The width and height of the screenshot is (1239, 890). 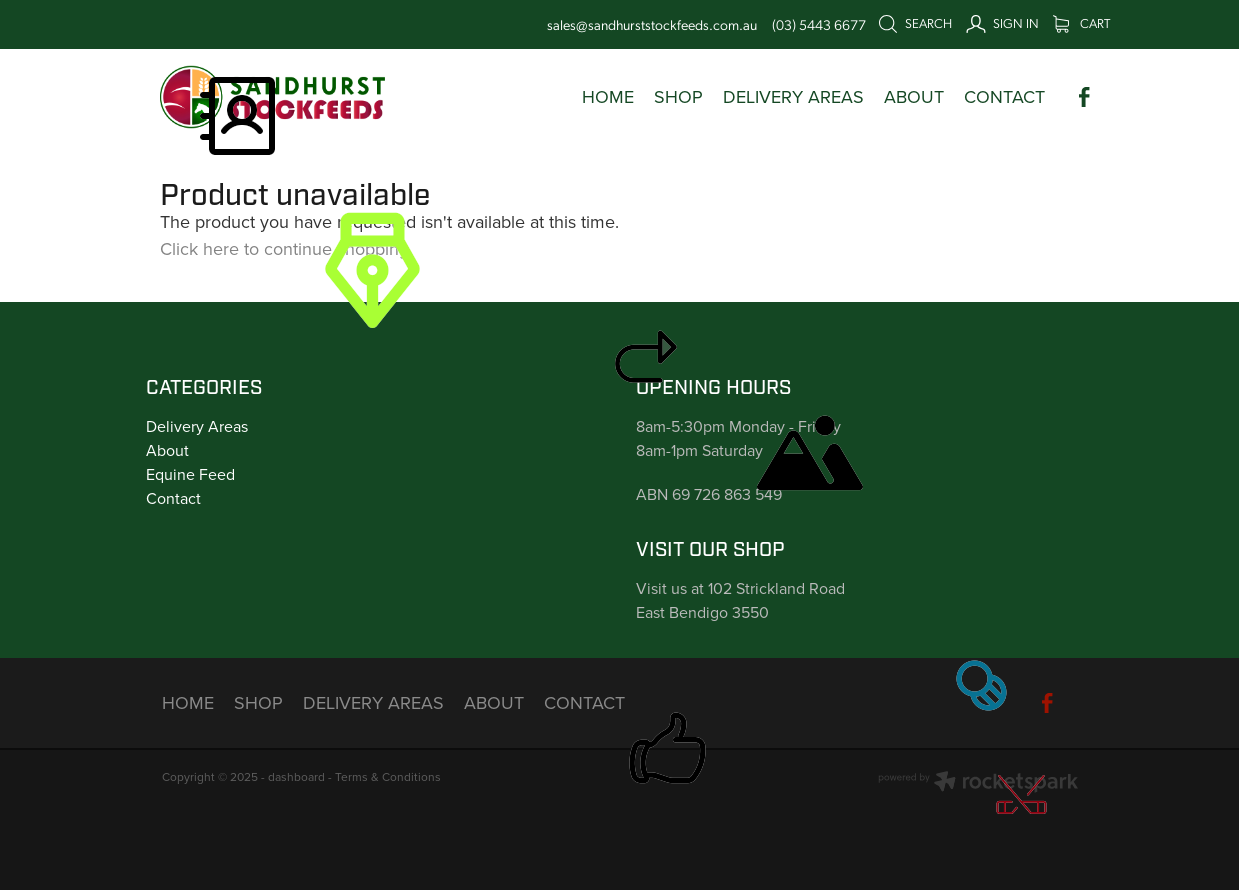 What do you see at coordinates (239, 116) in the screenshot?
I see `open your contacts list` at bounding box center [239, 116].